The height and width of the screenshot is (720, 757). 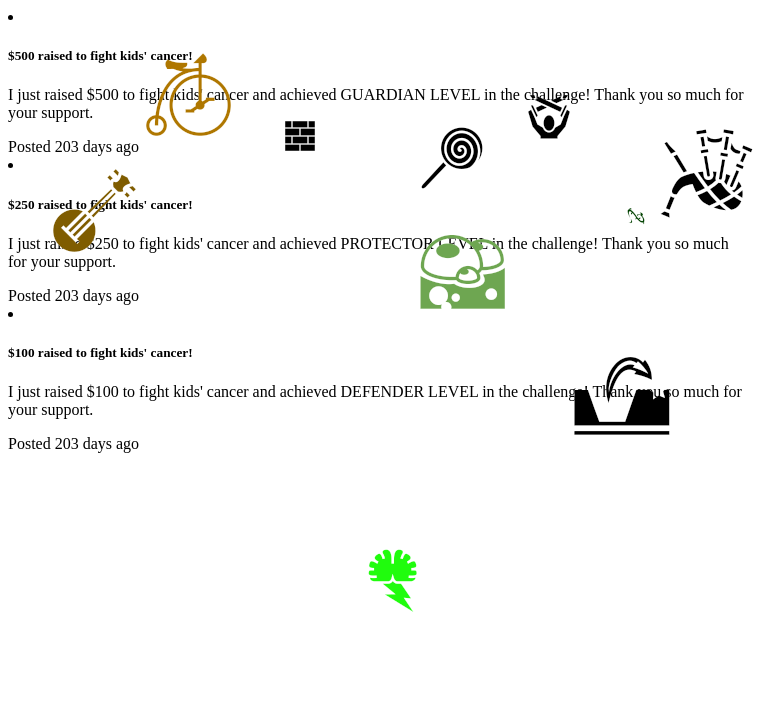 I want to click on browse traditional or folk music instruments, so click(x=706, y=173).